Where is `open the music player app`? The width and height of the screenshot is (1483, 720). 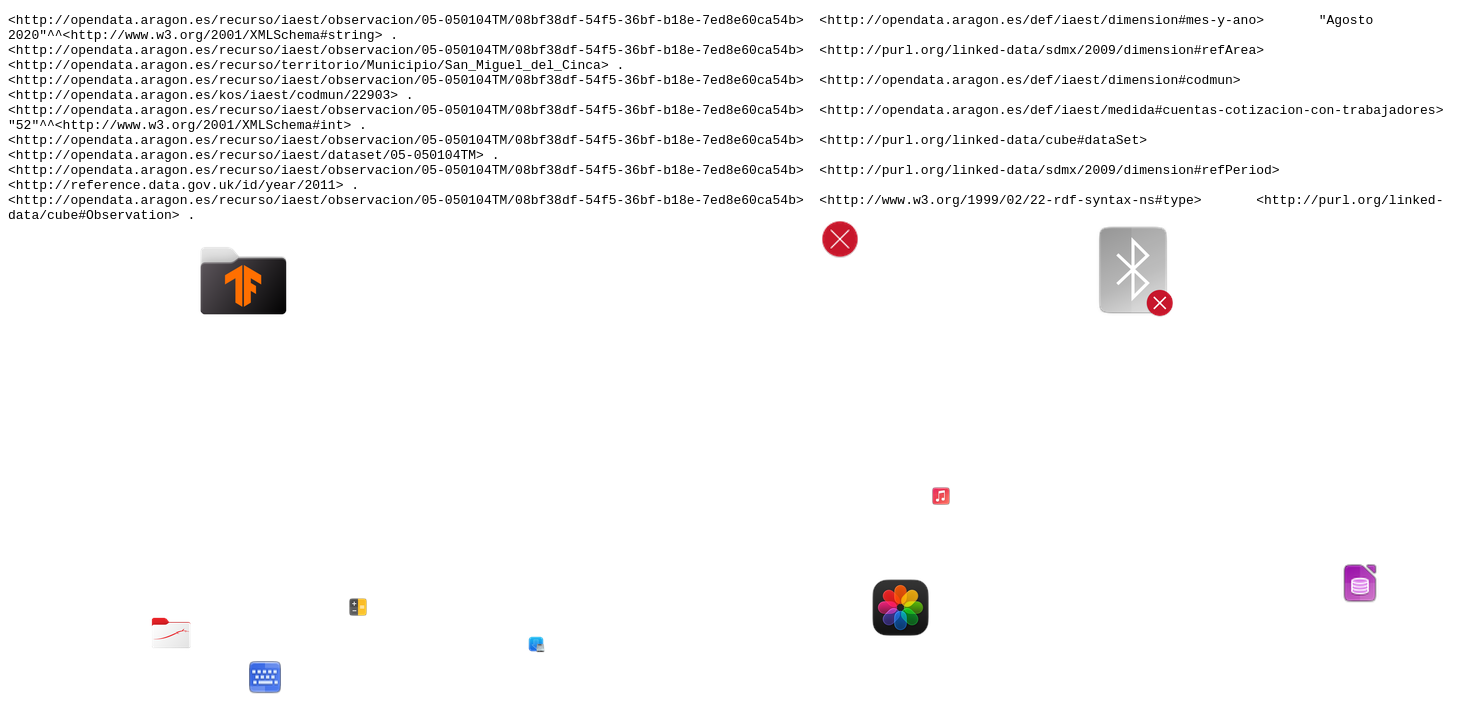
open the music player app is located at coordinates (941, 496).